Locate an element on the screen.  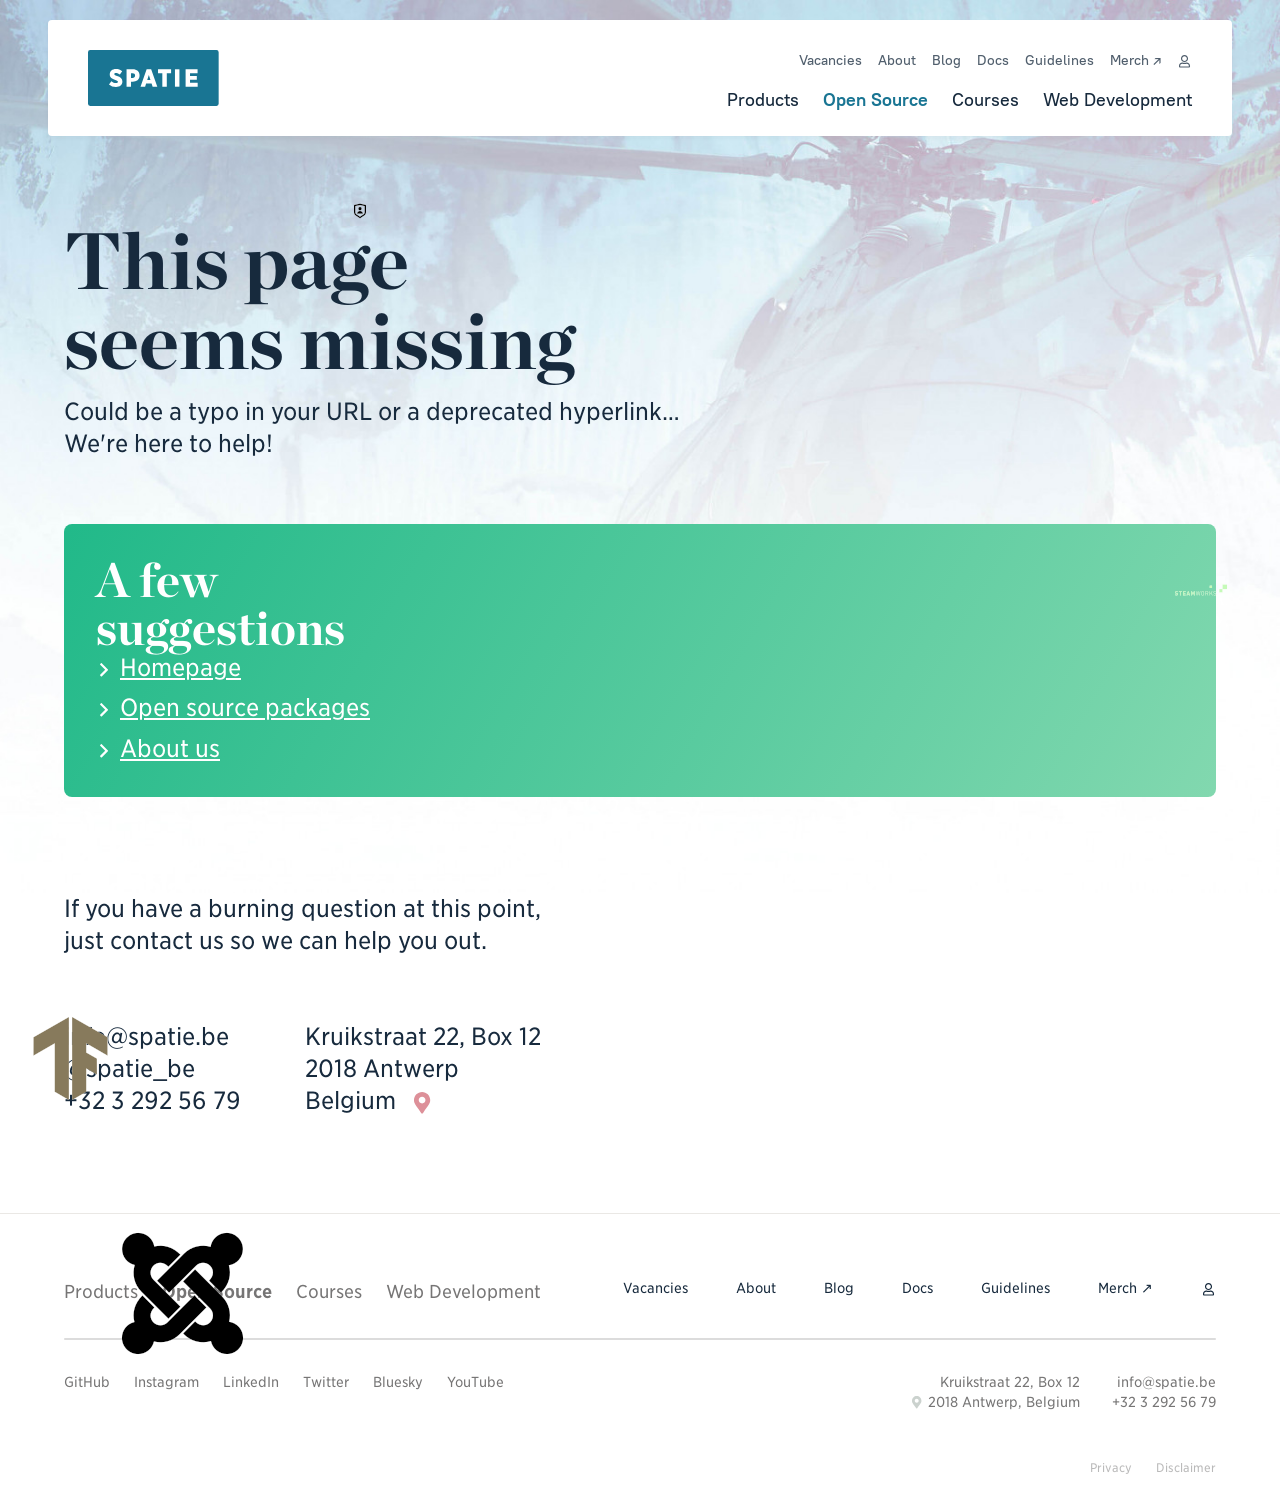
TensorFlow machine learning framework logo is located at coordinates (70, 1058).